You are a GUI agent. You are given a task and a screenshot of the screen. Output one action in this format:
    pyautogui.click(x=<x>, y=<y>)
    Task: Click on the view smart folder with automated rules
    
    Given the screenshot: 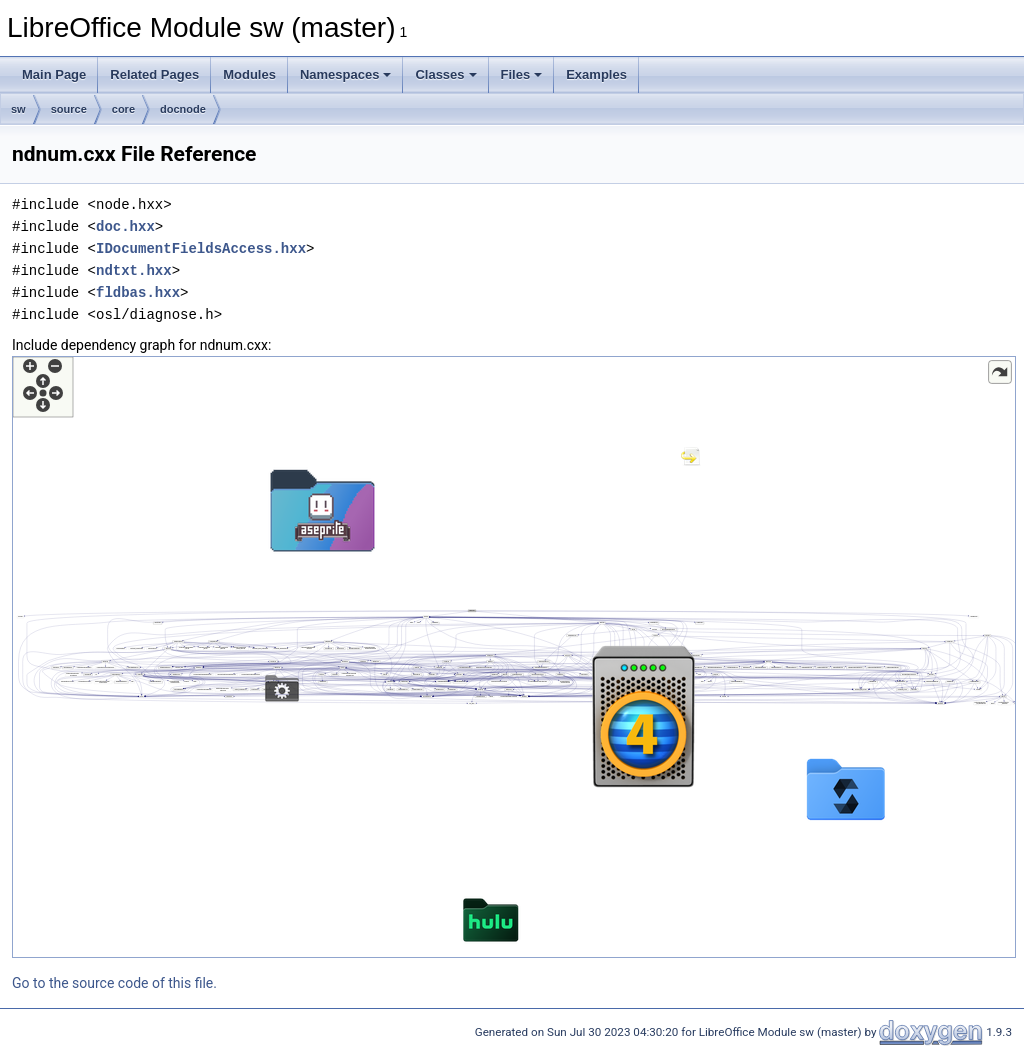 What is the action you would take?
    pyautogui.click(x=282, y=688)
    